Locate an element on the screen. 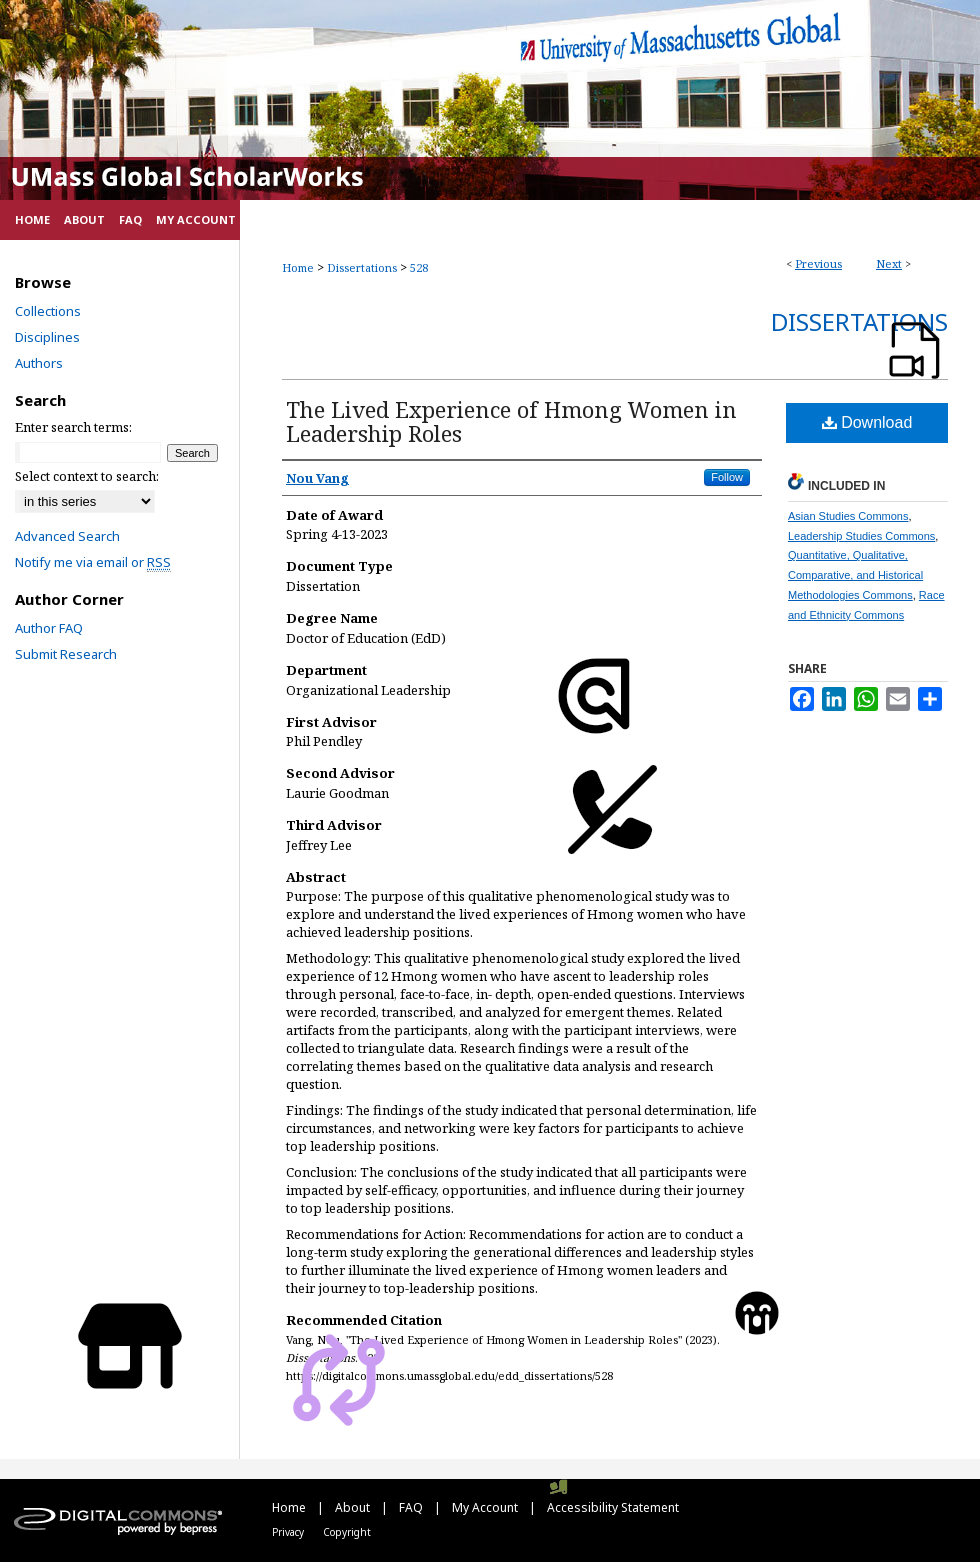  delivery truck unloading a package is located at coordinates (558, 1486).